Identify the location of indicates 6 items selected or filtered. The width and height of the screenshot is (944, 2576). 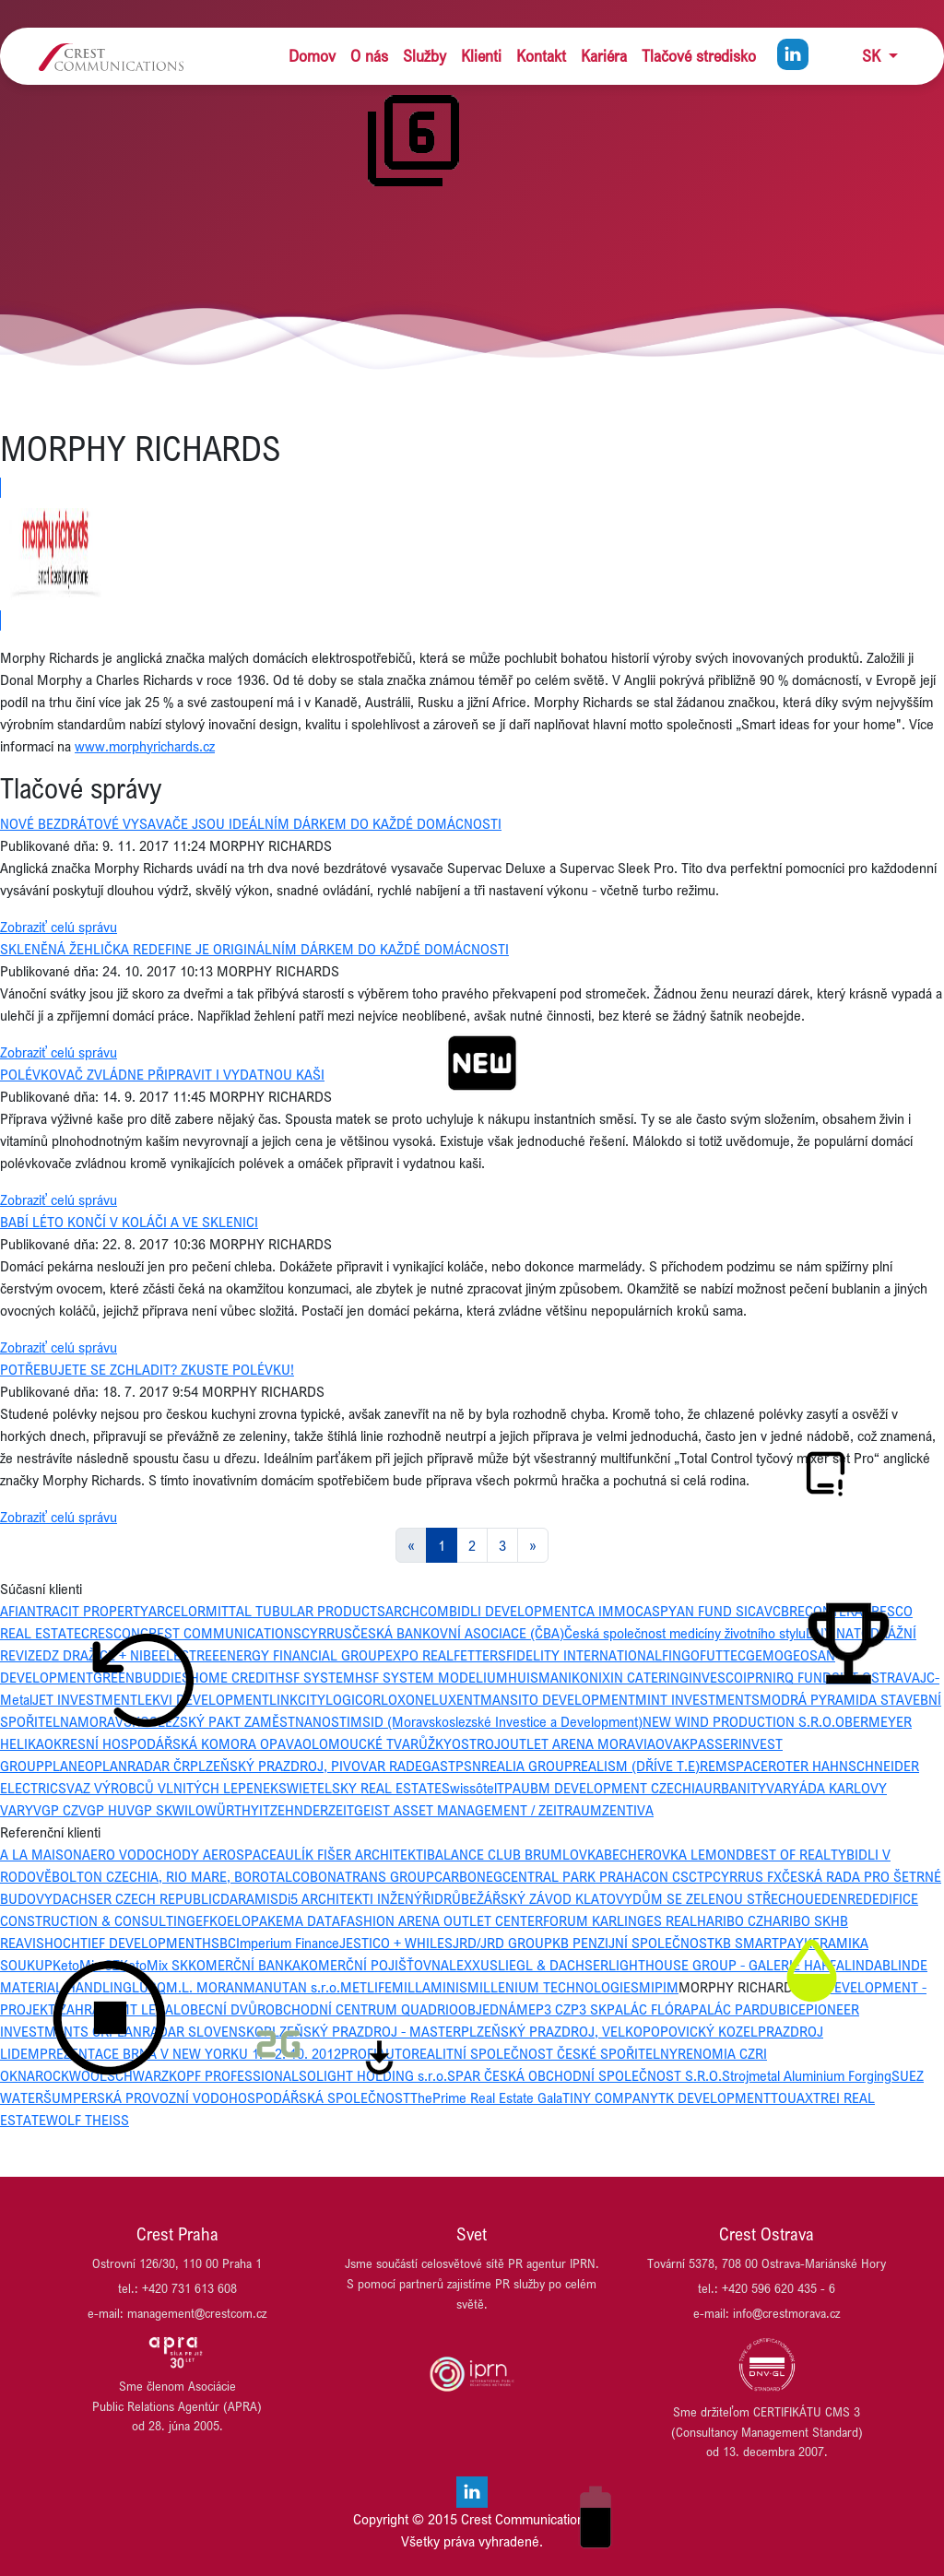
(413, 140).